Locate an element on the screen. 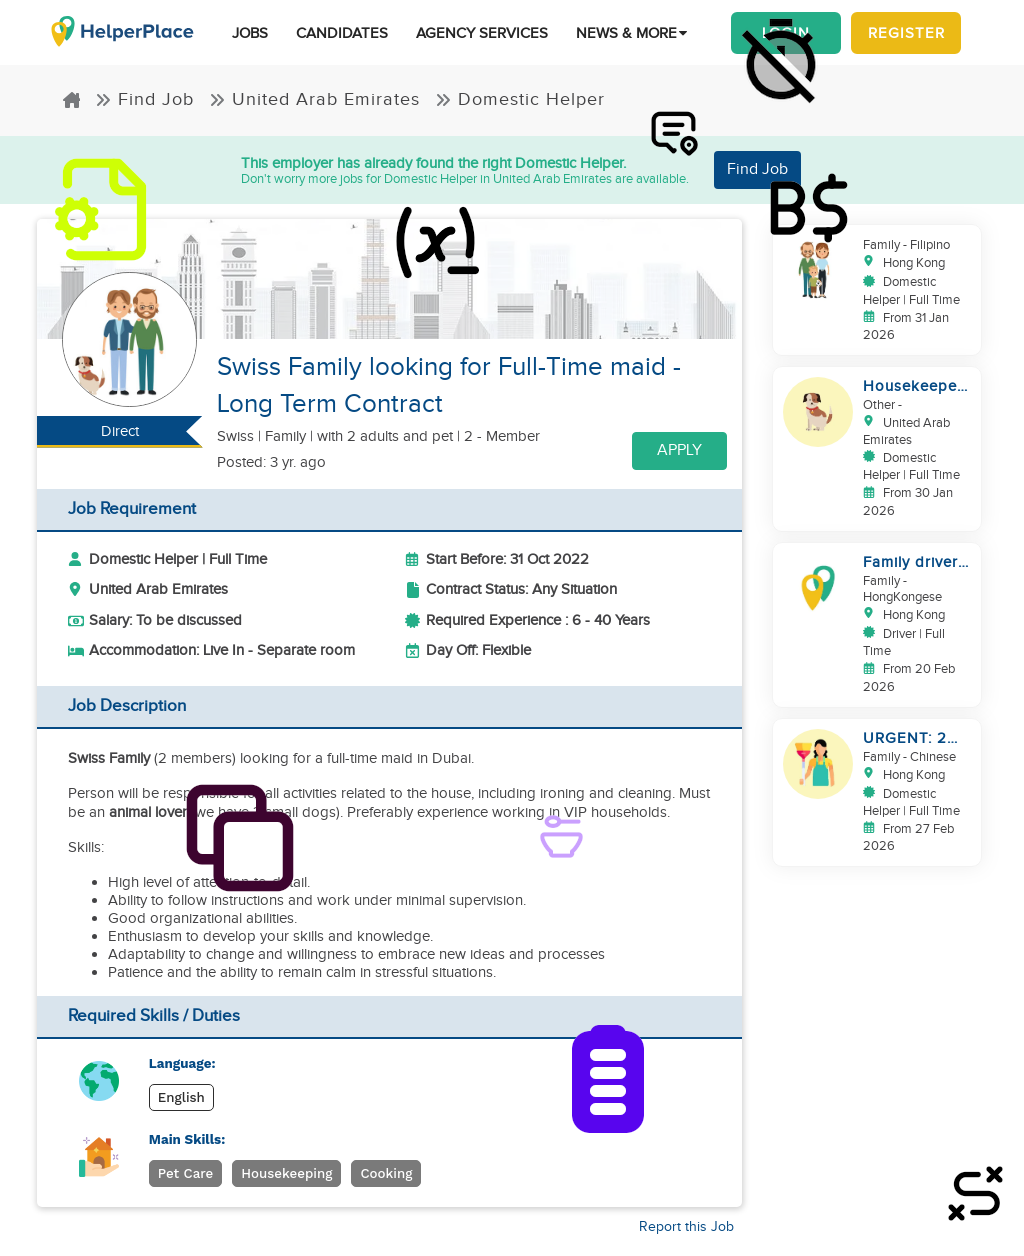 The height and width of the screenshot is (1256, 1024). indicates full or high battery level is located at coordinates (608, 1079).